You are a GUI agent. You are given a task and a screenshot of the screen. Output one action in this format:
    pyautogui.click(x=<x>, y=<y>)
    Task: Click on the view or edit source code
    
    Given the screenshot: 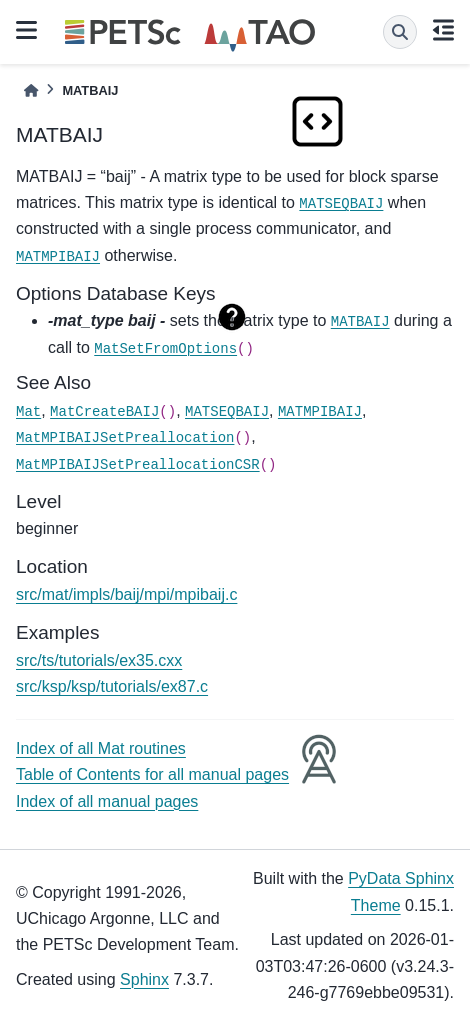 What is the action you would take?
    pyautogui.click(x=317, y=121)
    